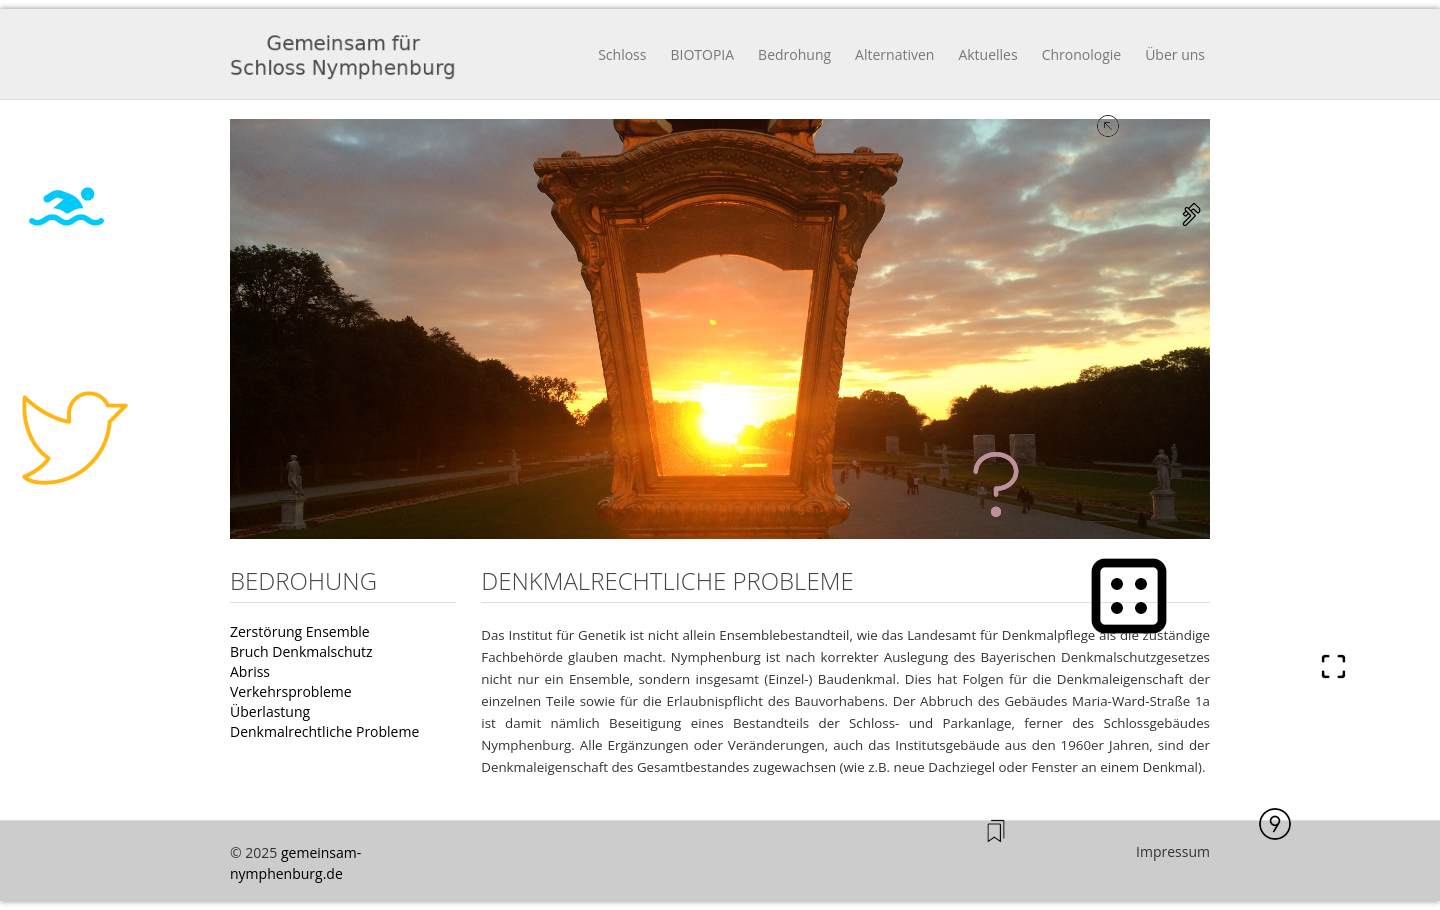  I want to click on navigate back to previous screen, so click(1108, 126).